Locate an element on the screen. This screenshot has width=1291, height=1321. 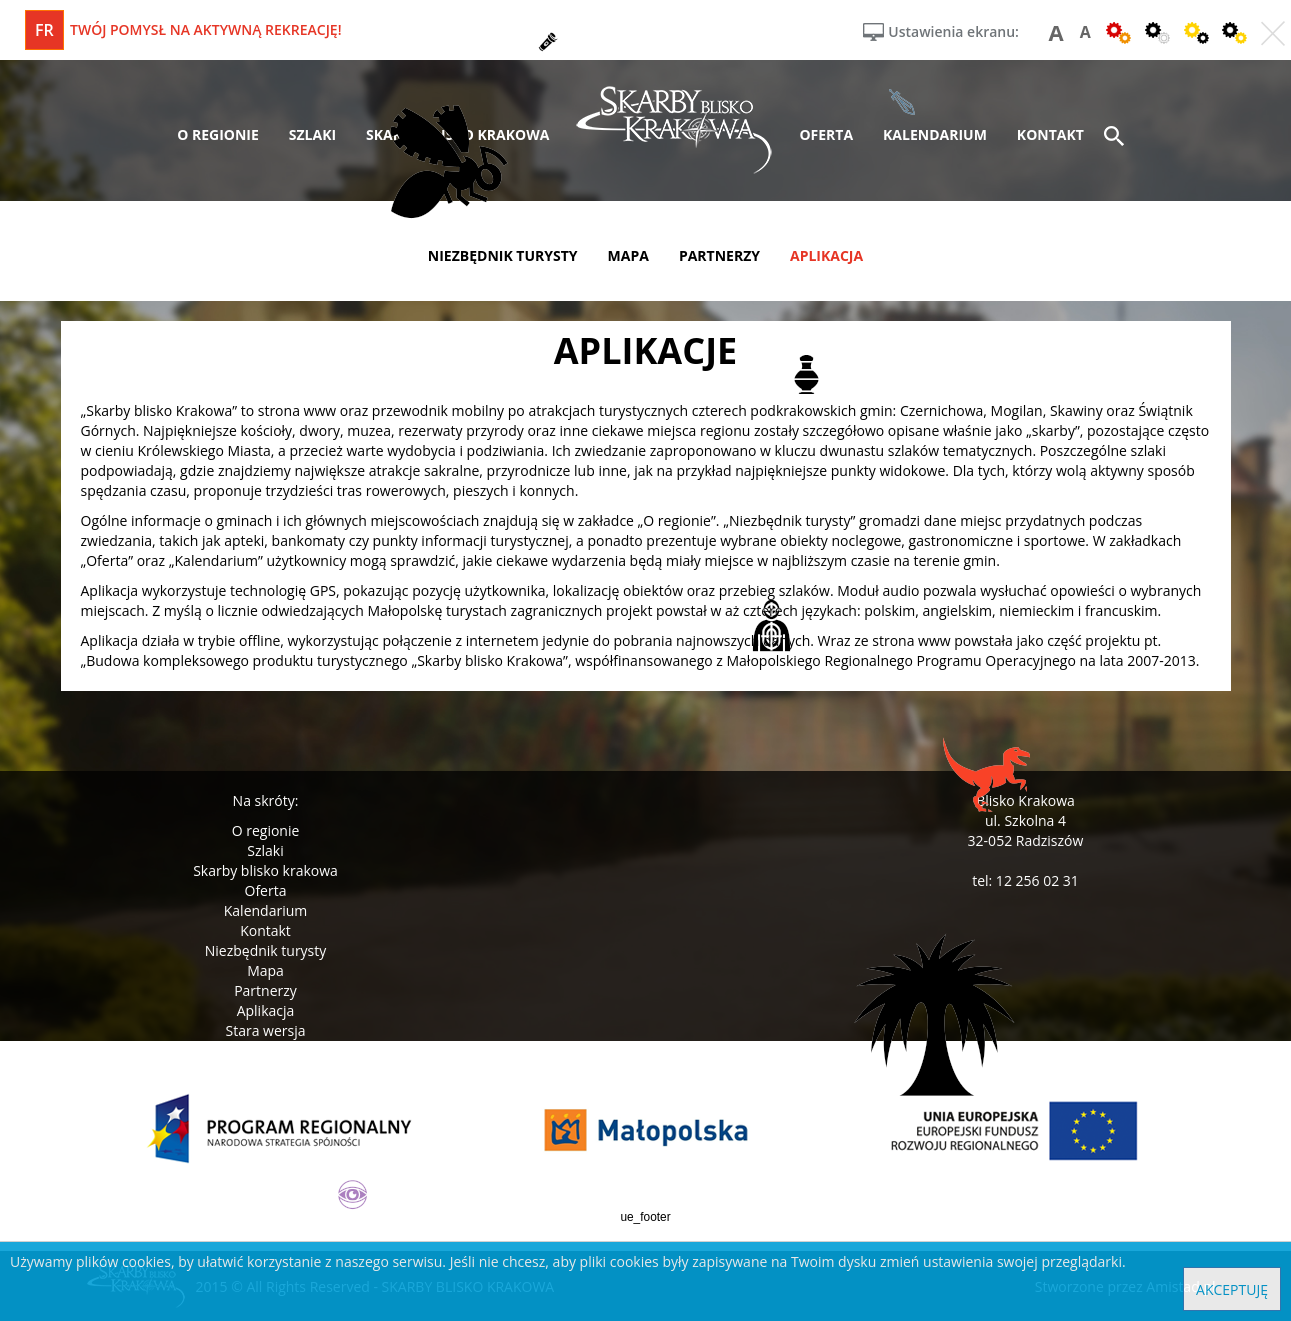
dinosaur or prehistoric creature category in a game is located at coordinates (986, 774).